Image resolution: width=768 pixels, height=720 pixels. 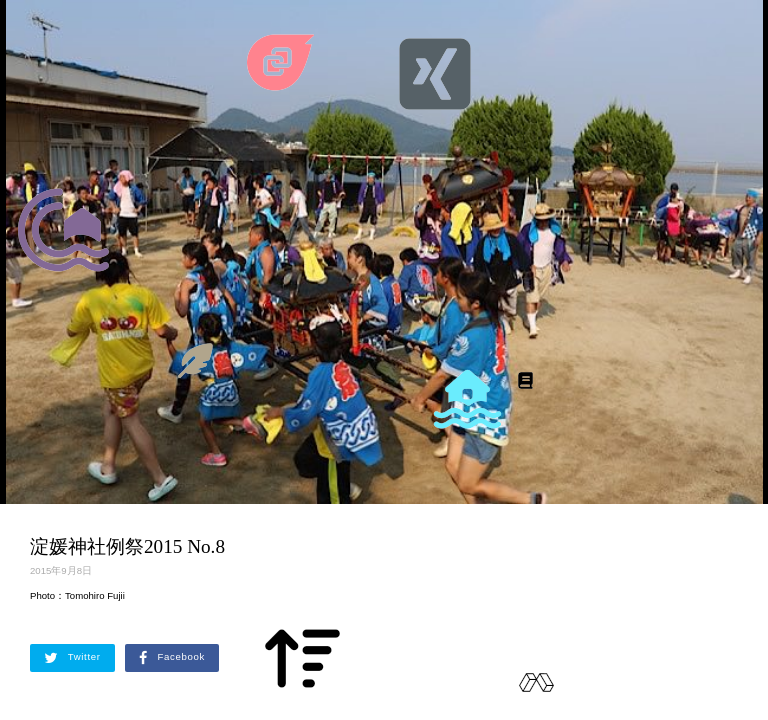 I want to click on indicates flood warning or water damage alert, so click(x=467, y=397).